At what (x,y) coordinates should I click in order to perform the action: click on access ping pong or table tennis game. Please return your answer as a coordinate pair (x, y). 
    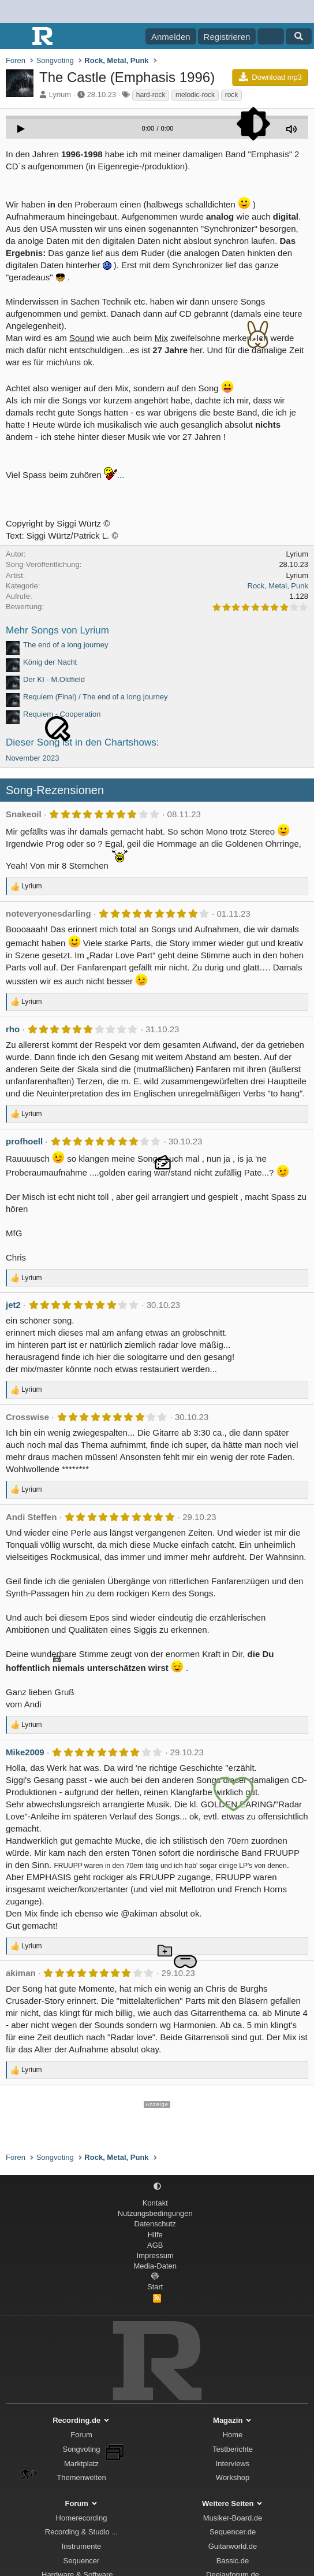
    Looking at the image, I should click on (57, 728).